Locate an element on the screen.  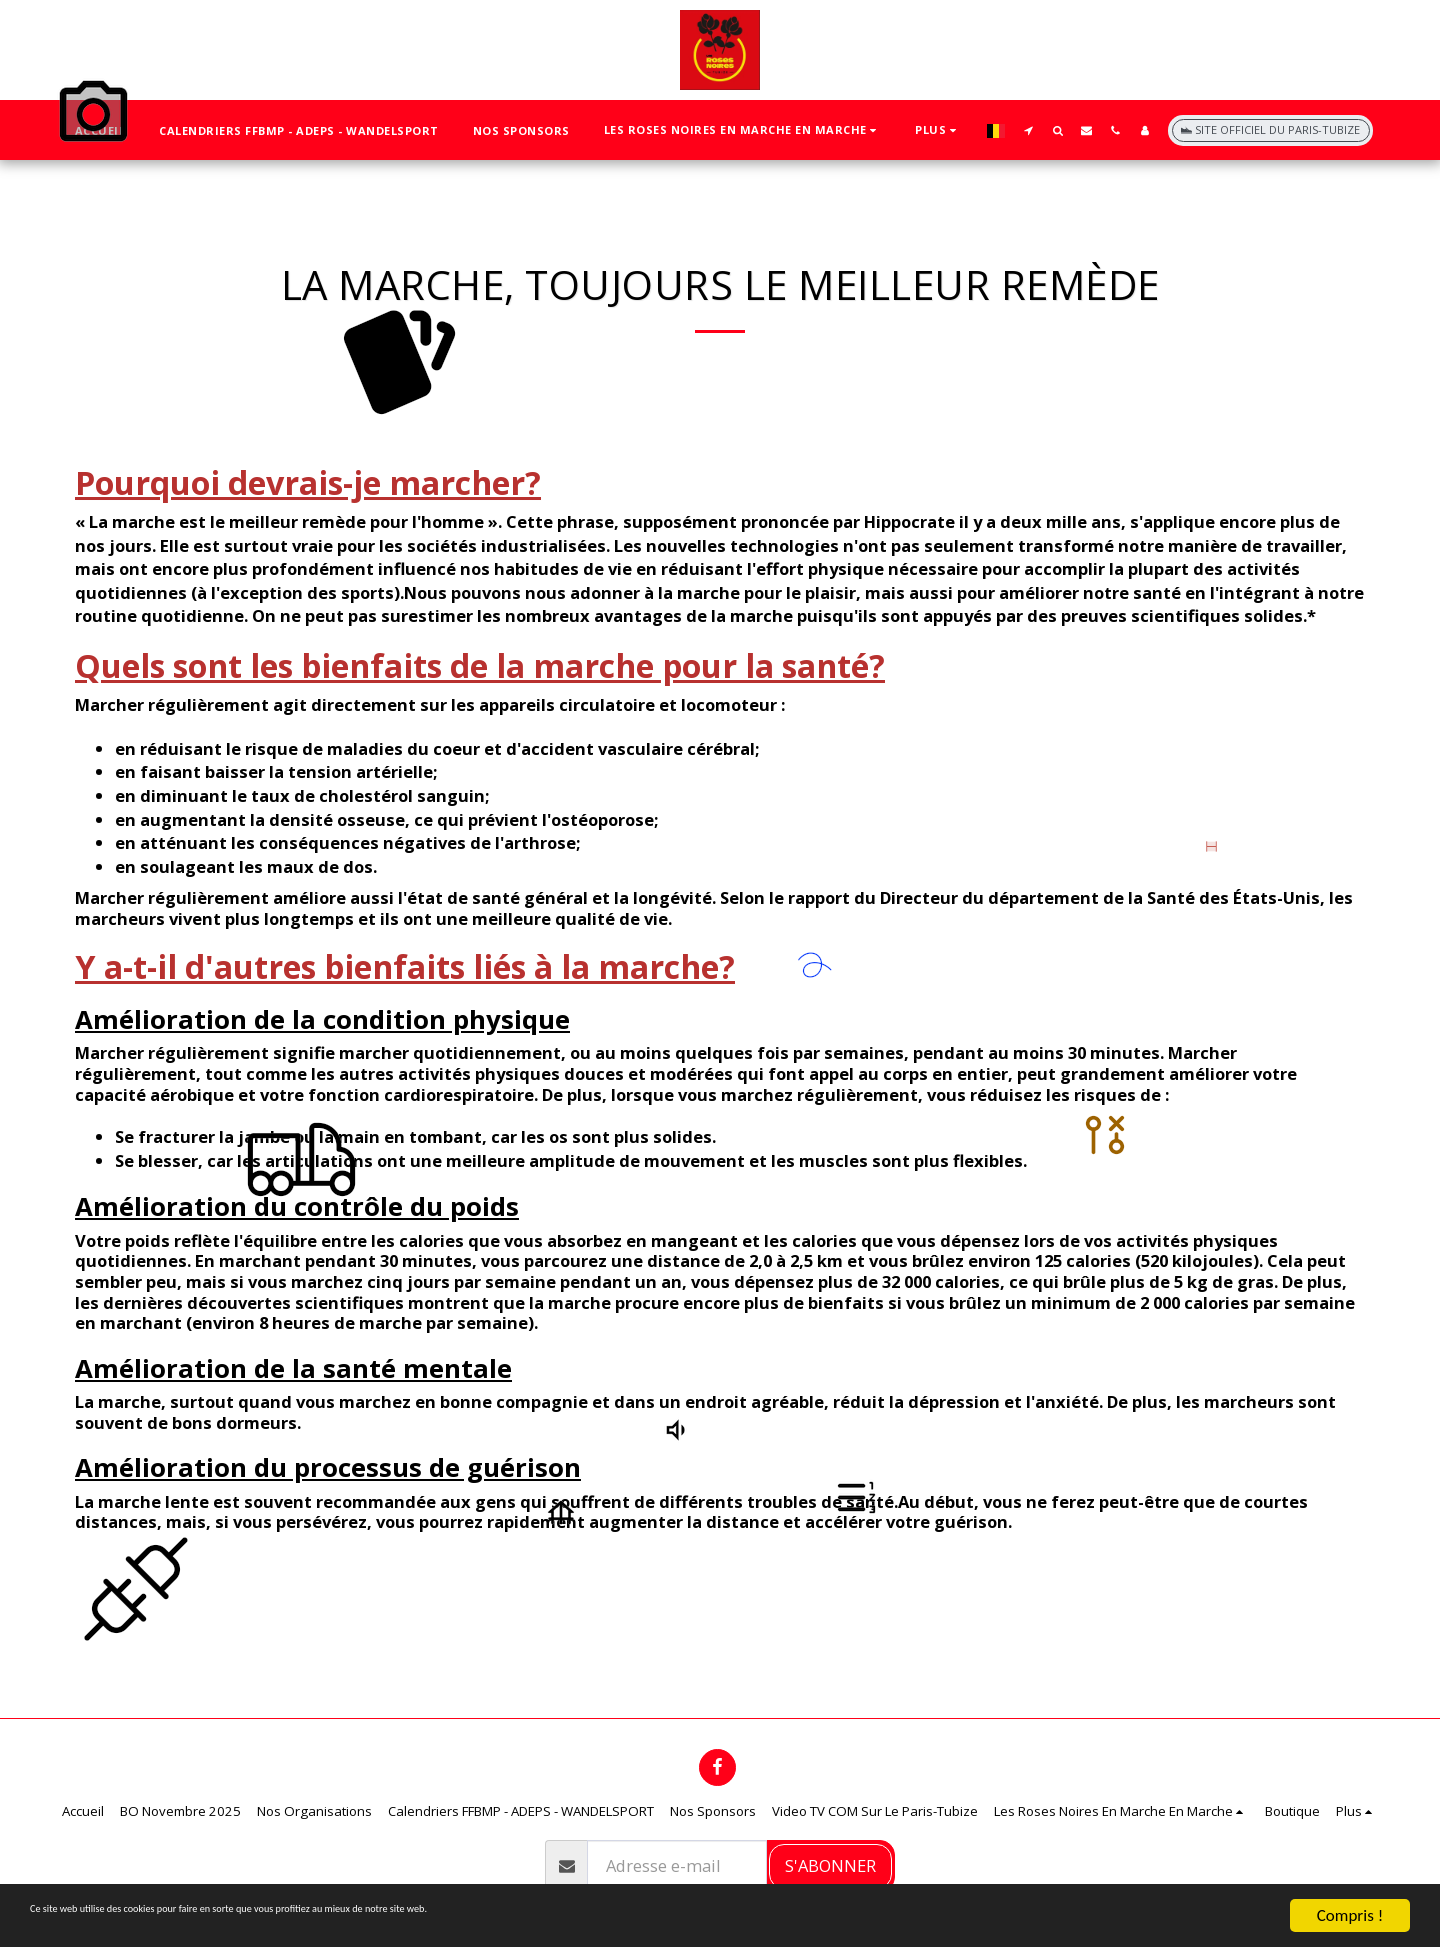
decrease audio volume is located at coordinates (676, 1430).